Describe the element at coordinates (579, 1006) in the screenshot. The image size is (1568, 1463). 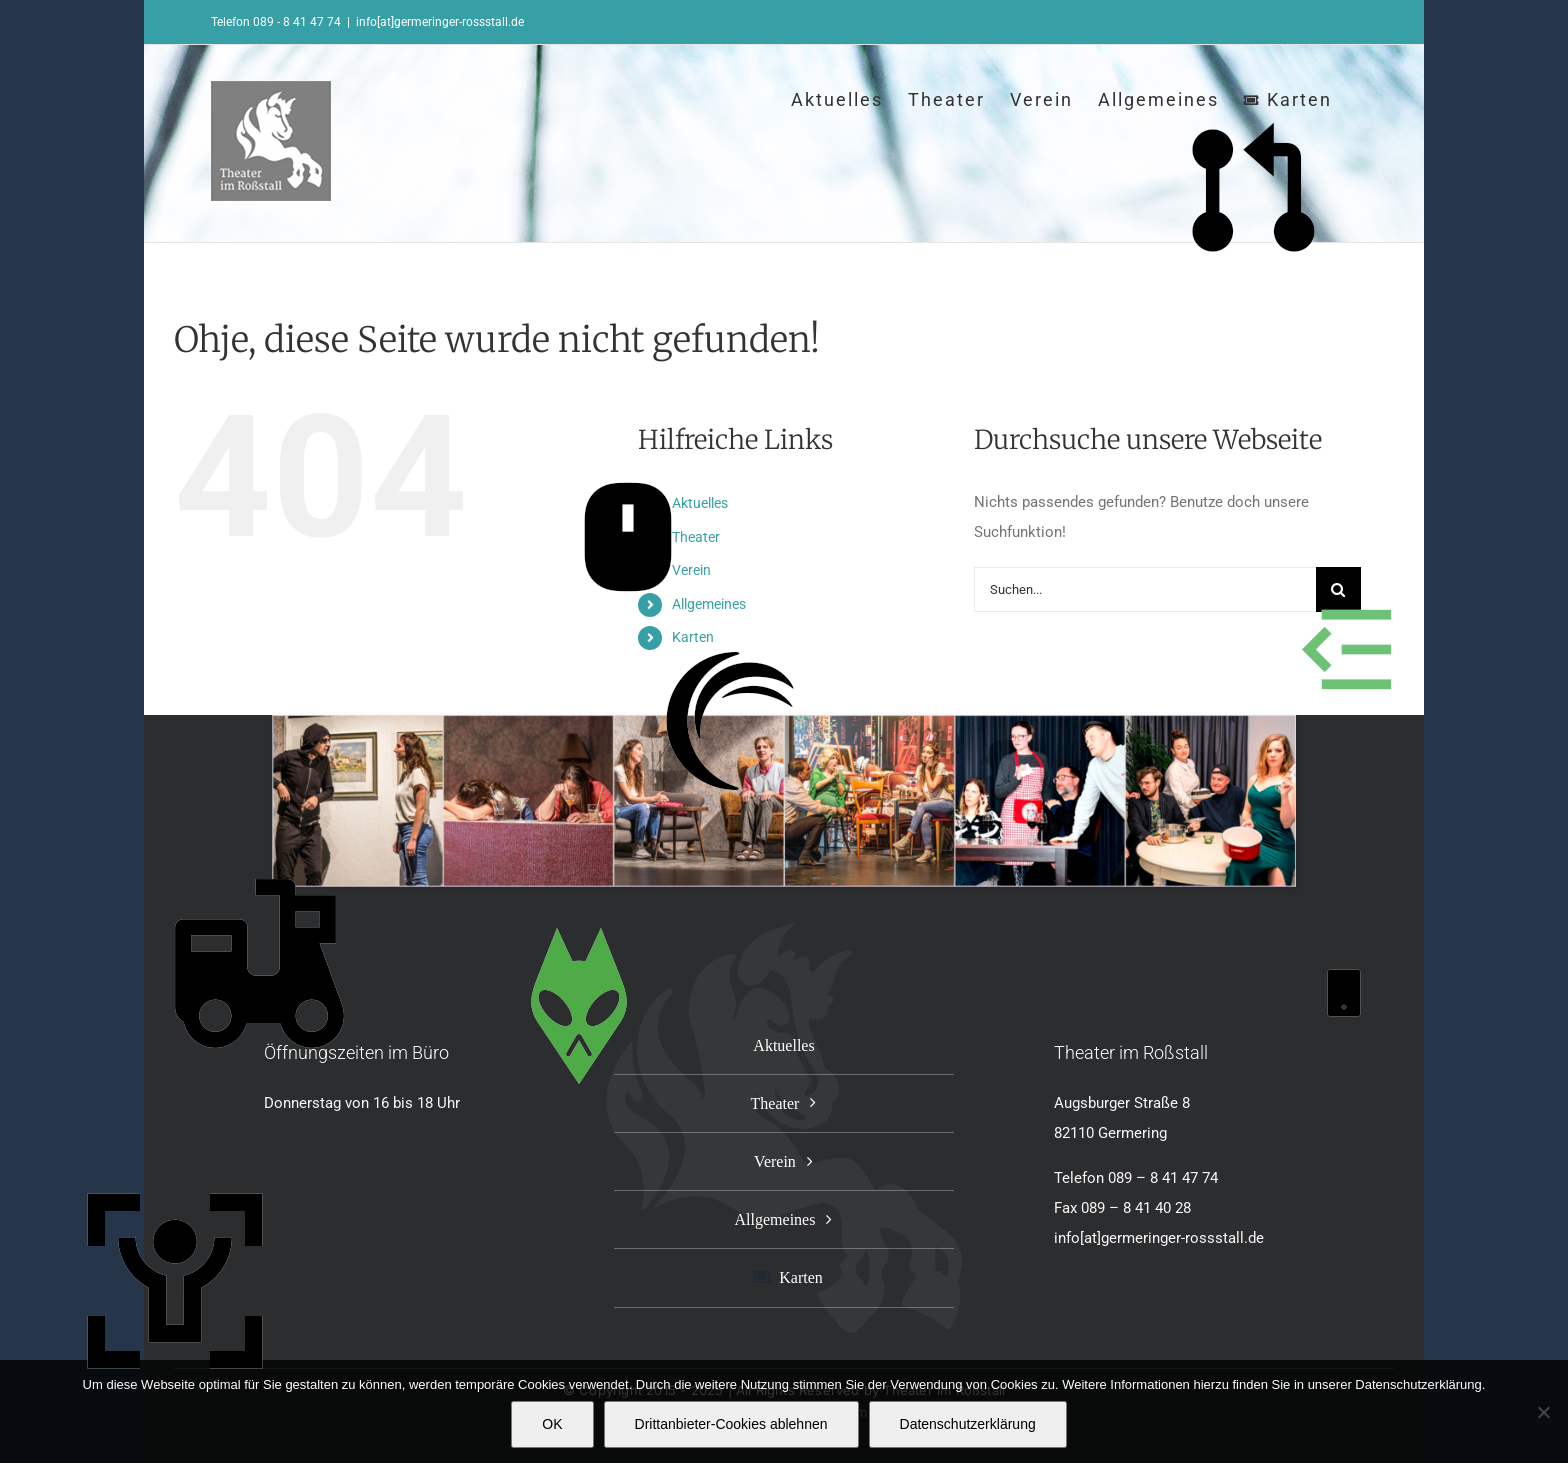
I see `open foobar2000 audio player` at that location.